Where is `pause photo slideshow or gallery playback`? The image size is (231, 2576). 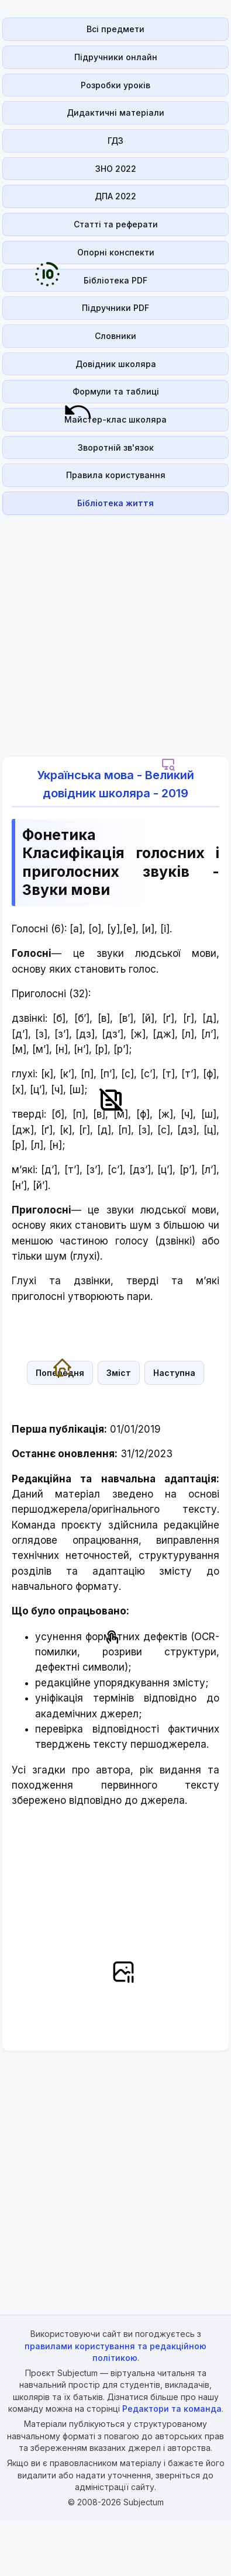
pause photo slideshow or gallery playback is located at coordinates (123, 1972).